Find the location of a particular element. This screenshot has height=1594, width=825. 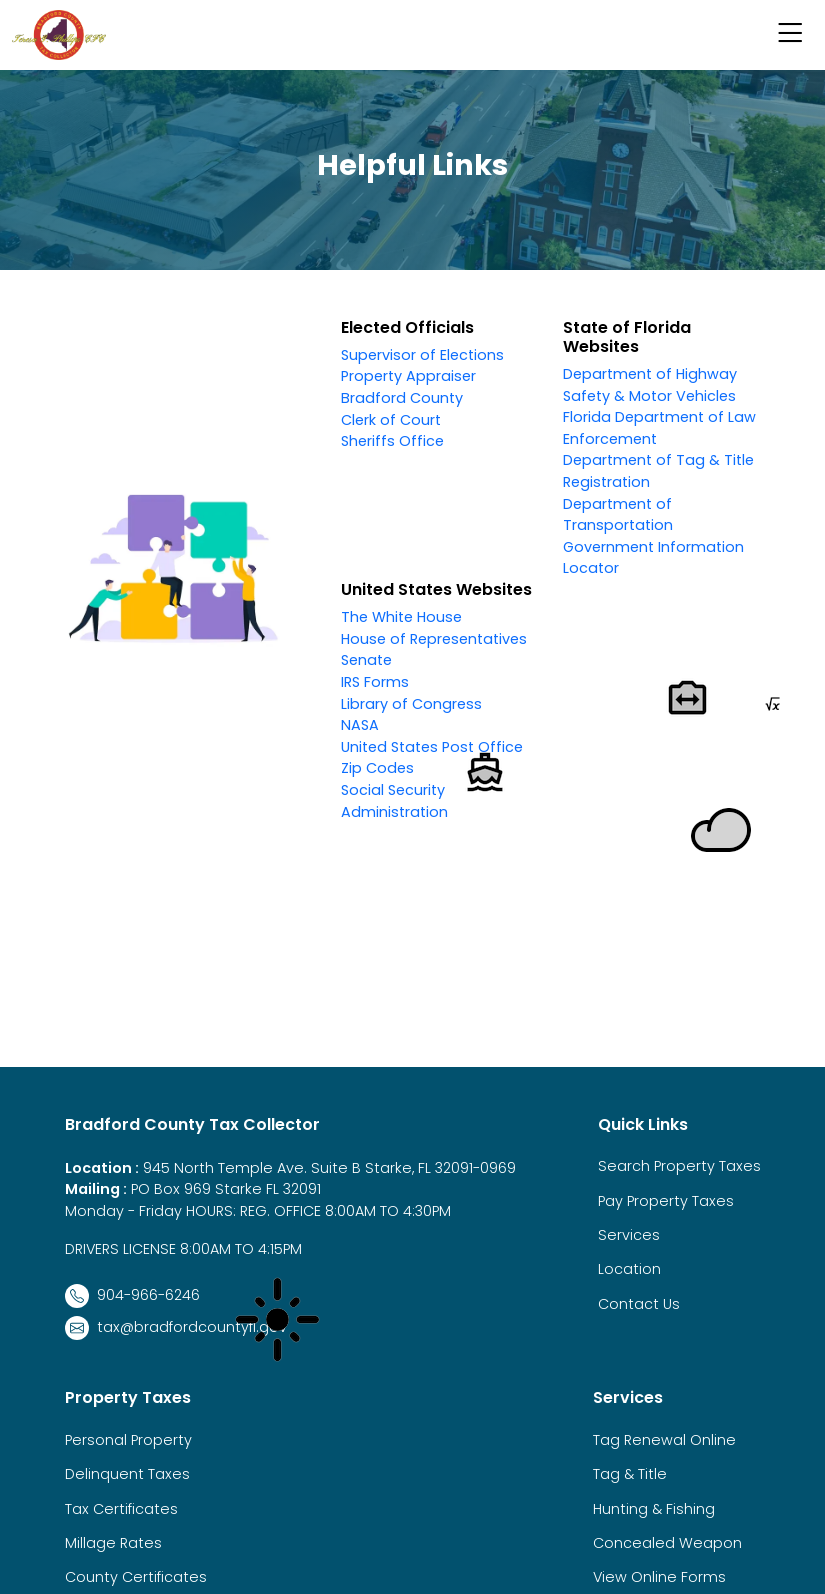

switch between front and rear camera is located at coordinates (687, 699).